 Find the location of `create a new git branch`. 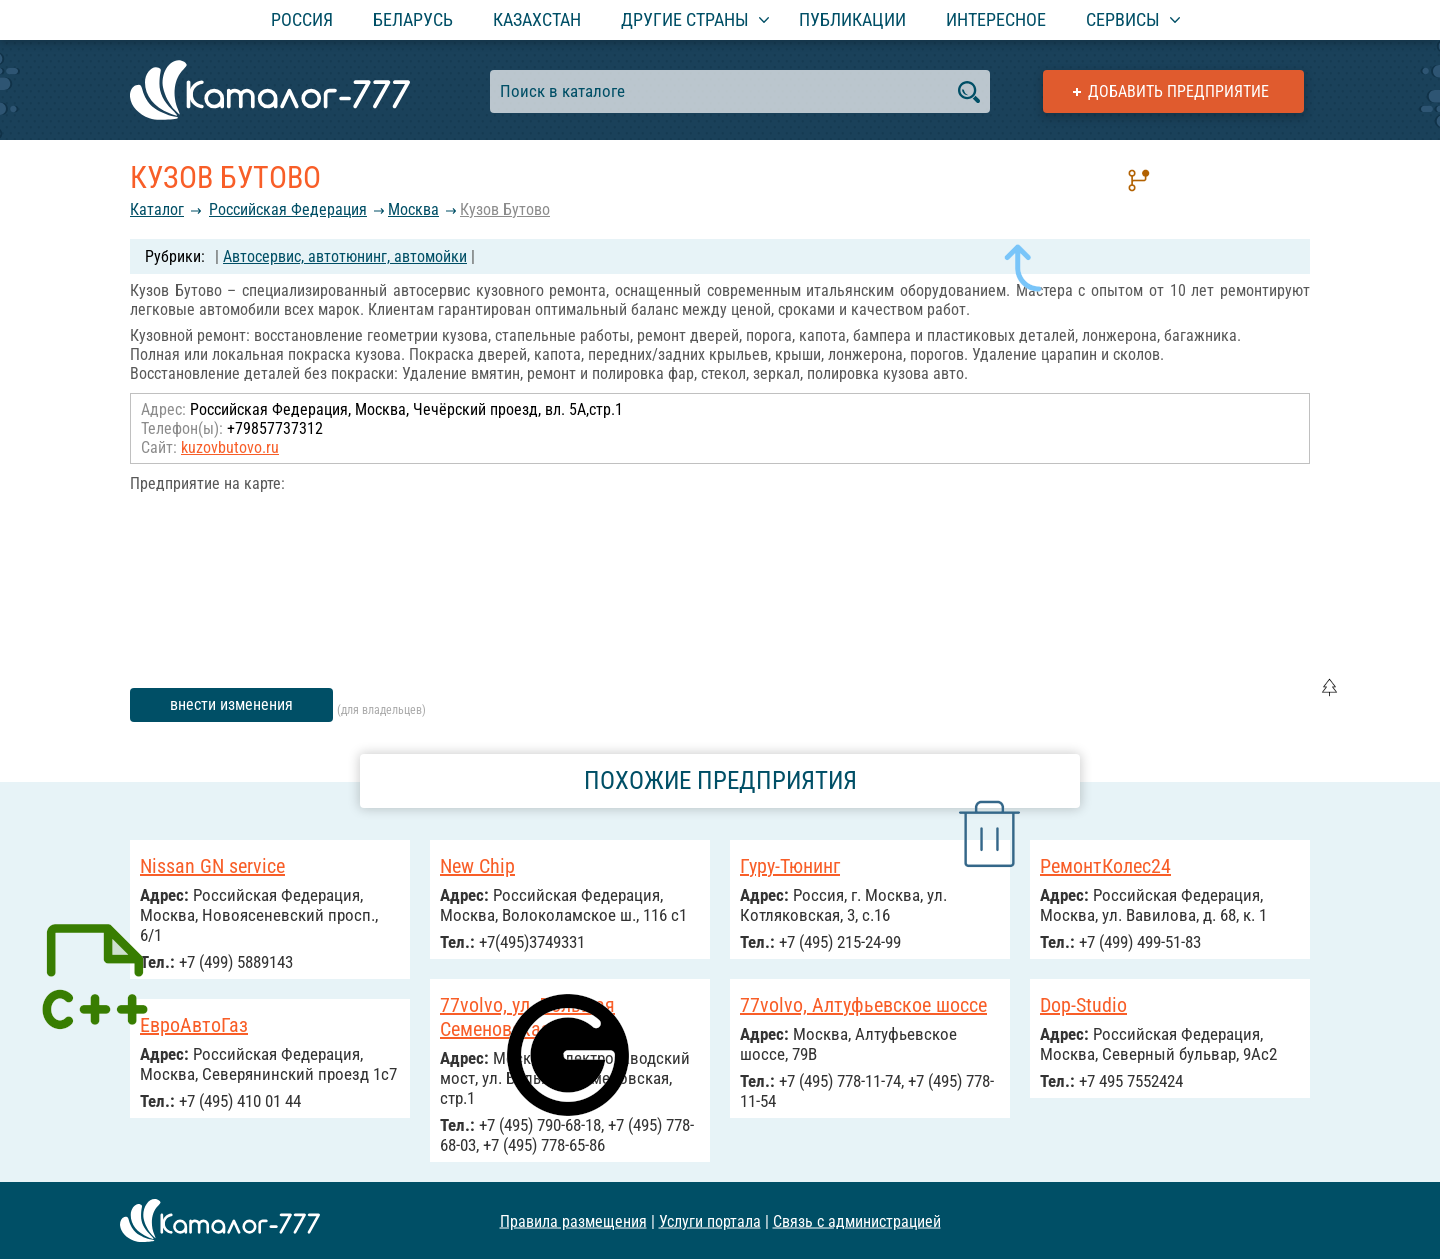

create a new git branch is located at coordinates (1137, 180).